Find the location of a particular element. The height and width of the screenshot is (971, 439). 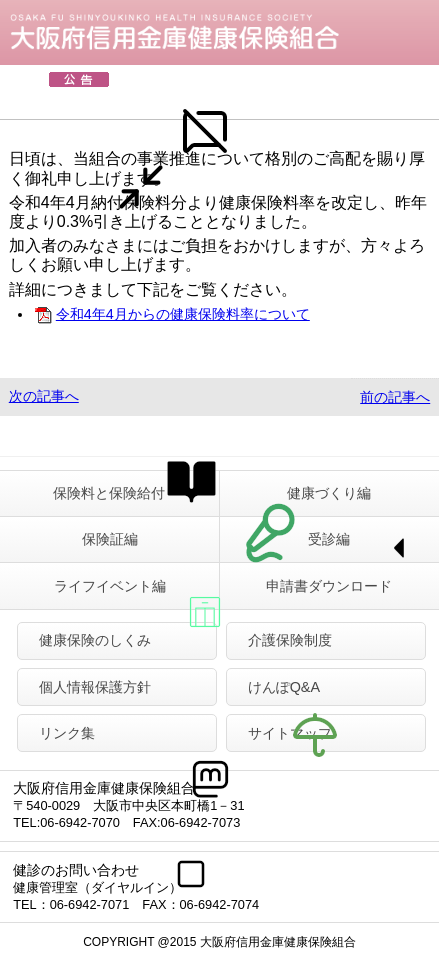

access voice recording or microphone input is located at coordinates (268, 533).